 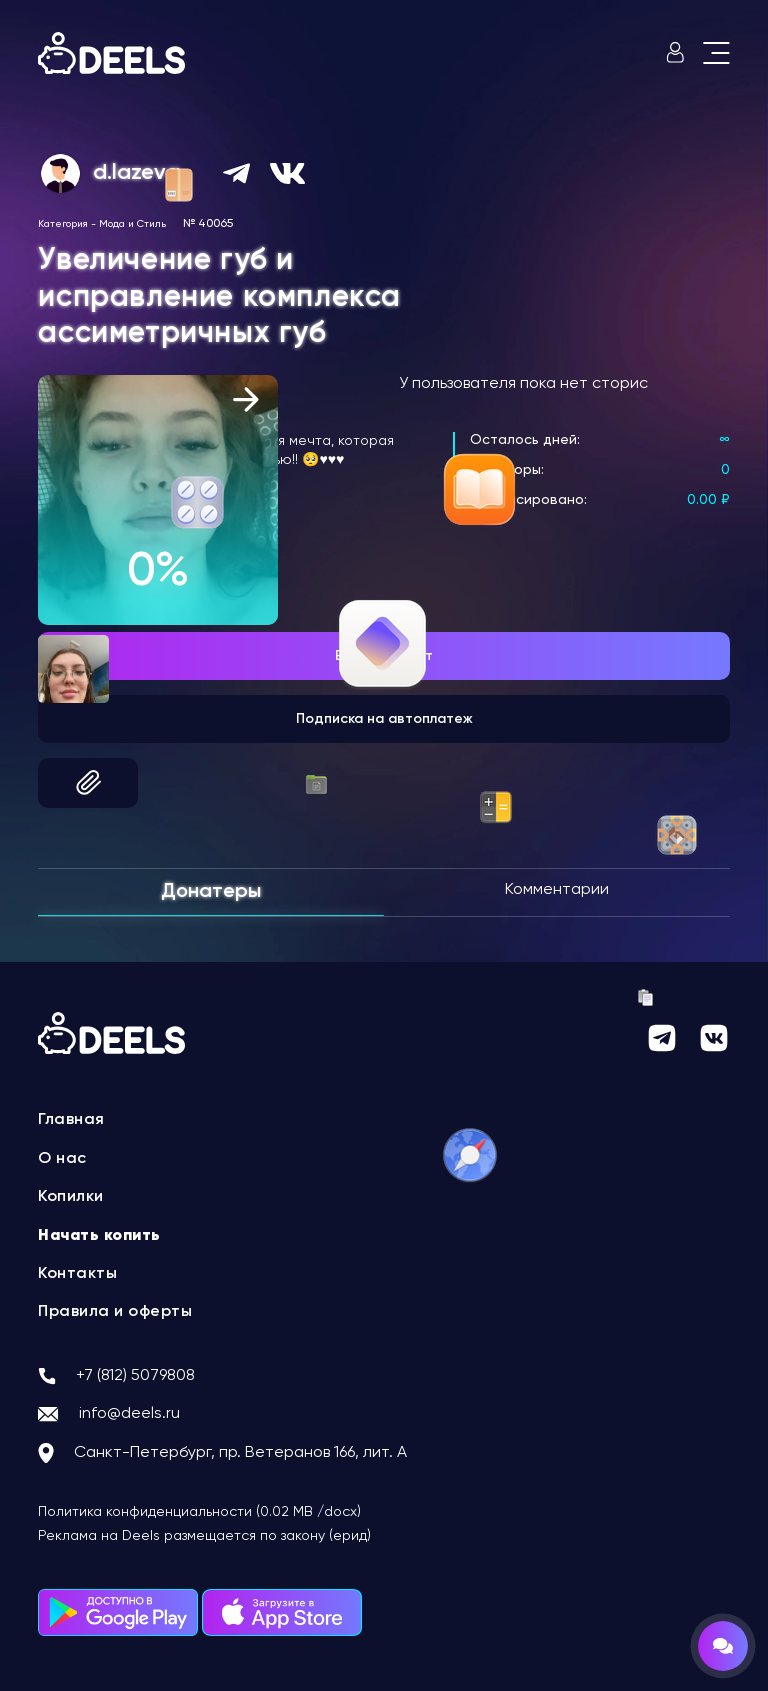 I want to click on compressed archive file type indicator, so click(x=179, y=185).